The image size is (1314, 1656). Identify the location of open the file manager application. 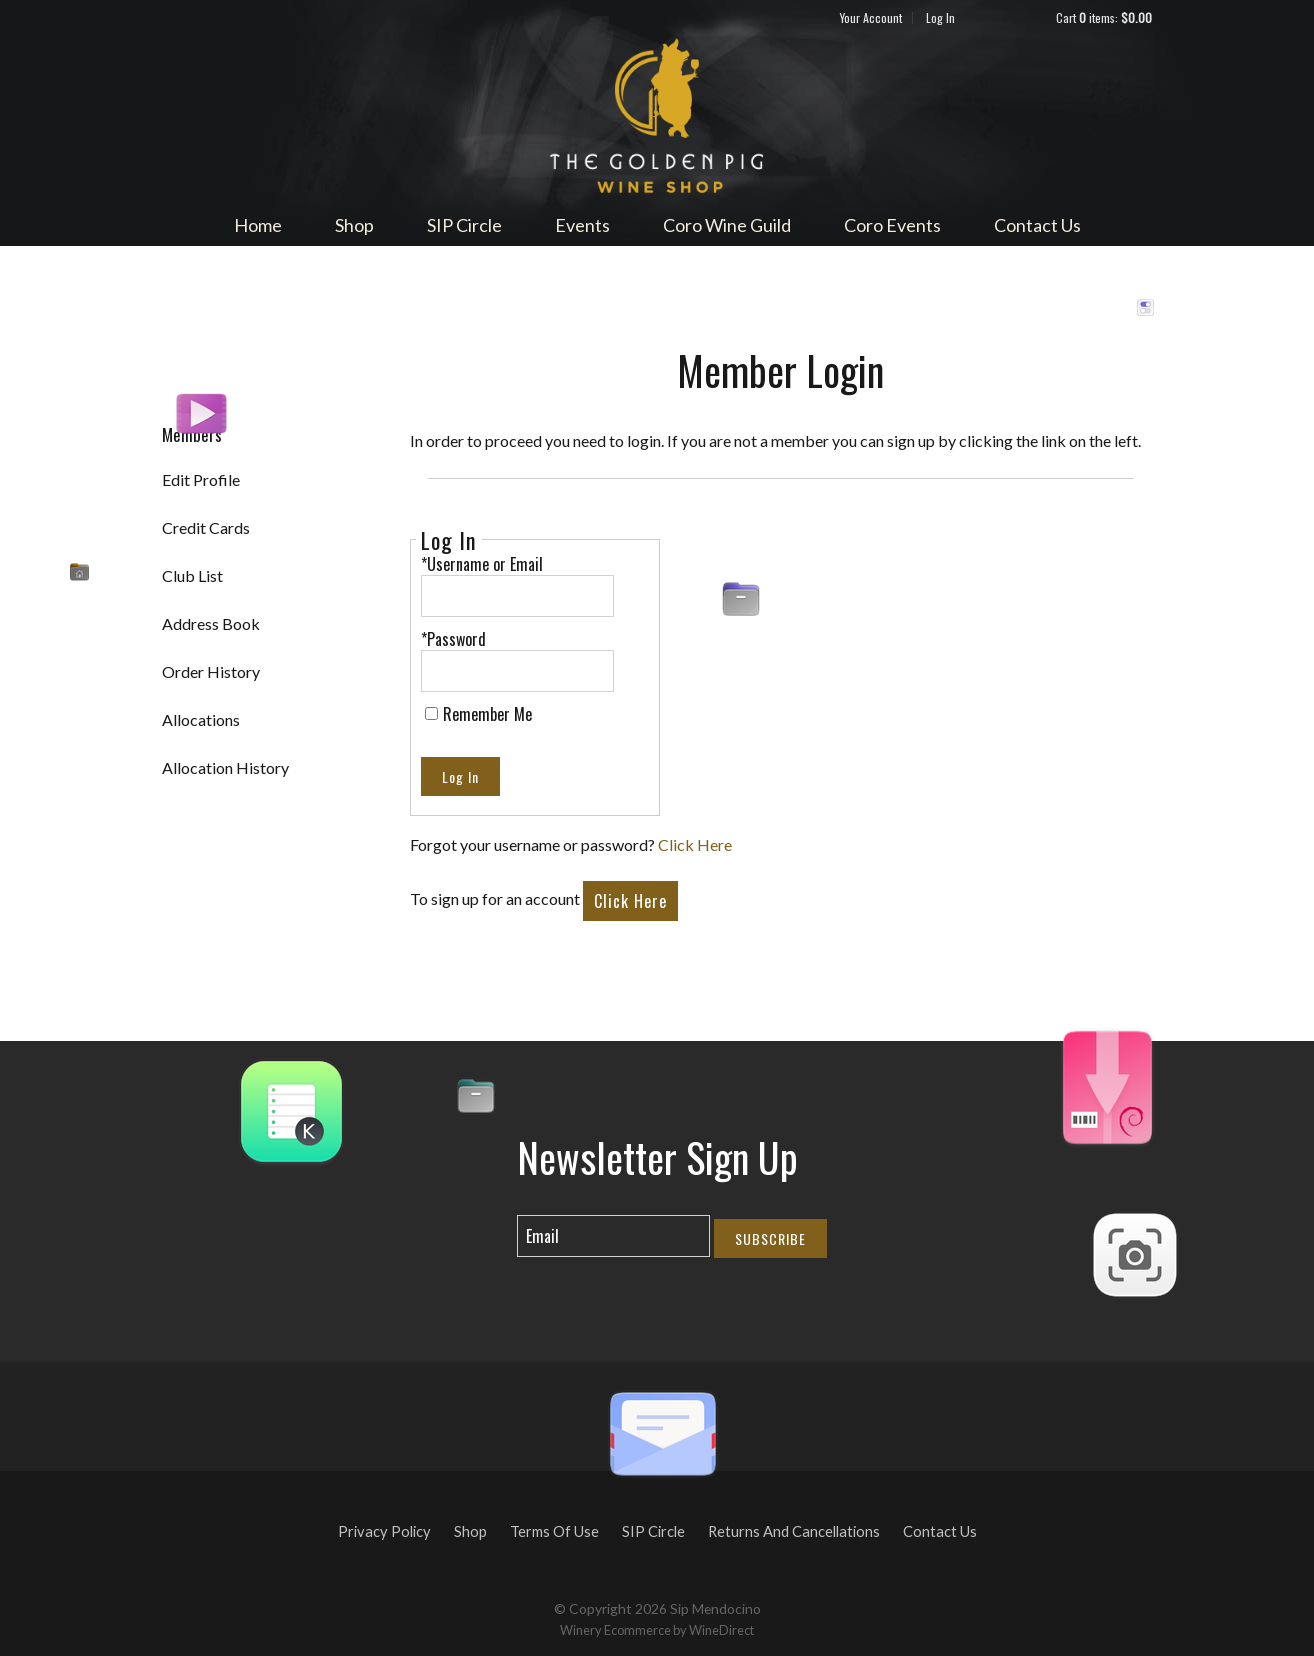
(741, 599).